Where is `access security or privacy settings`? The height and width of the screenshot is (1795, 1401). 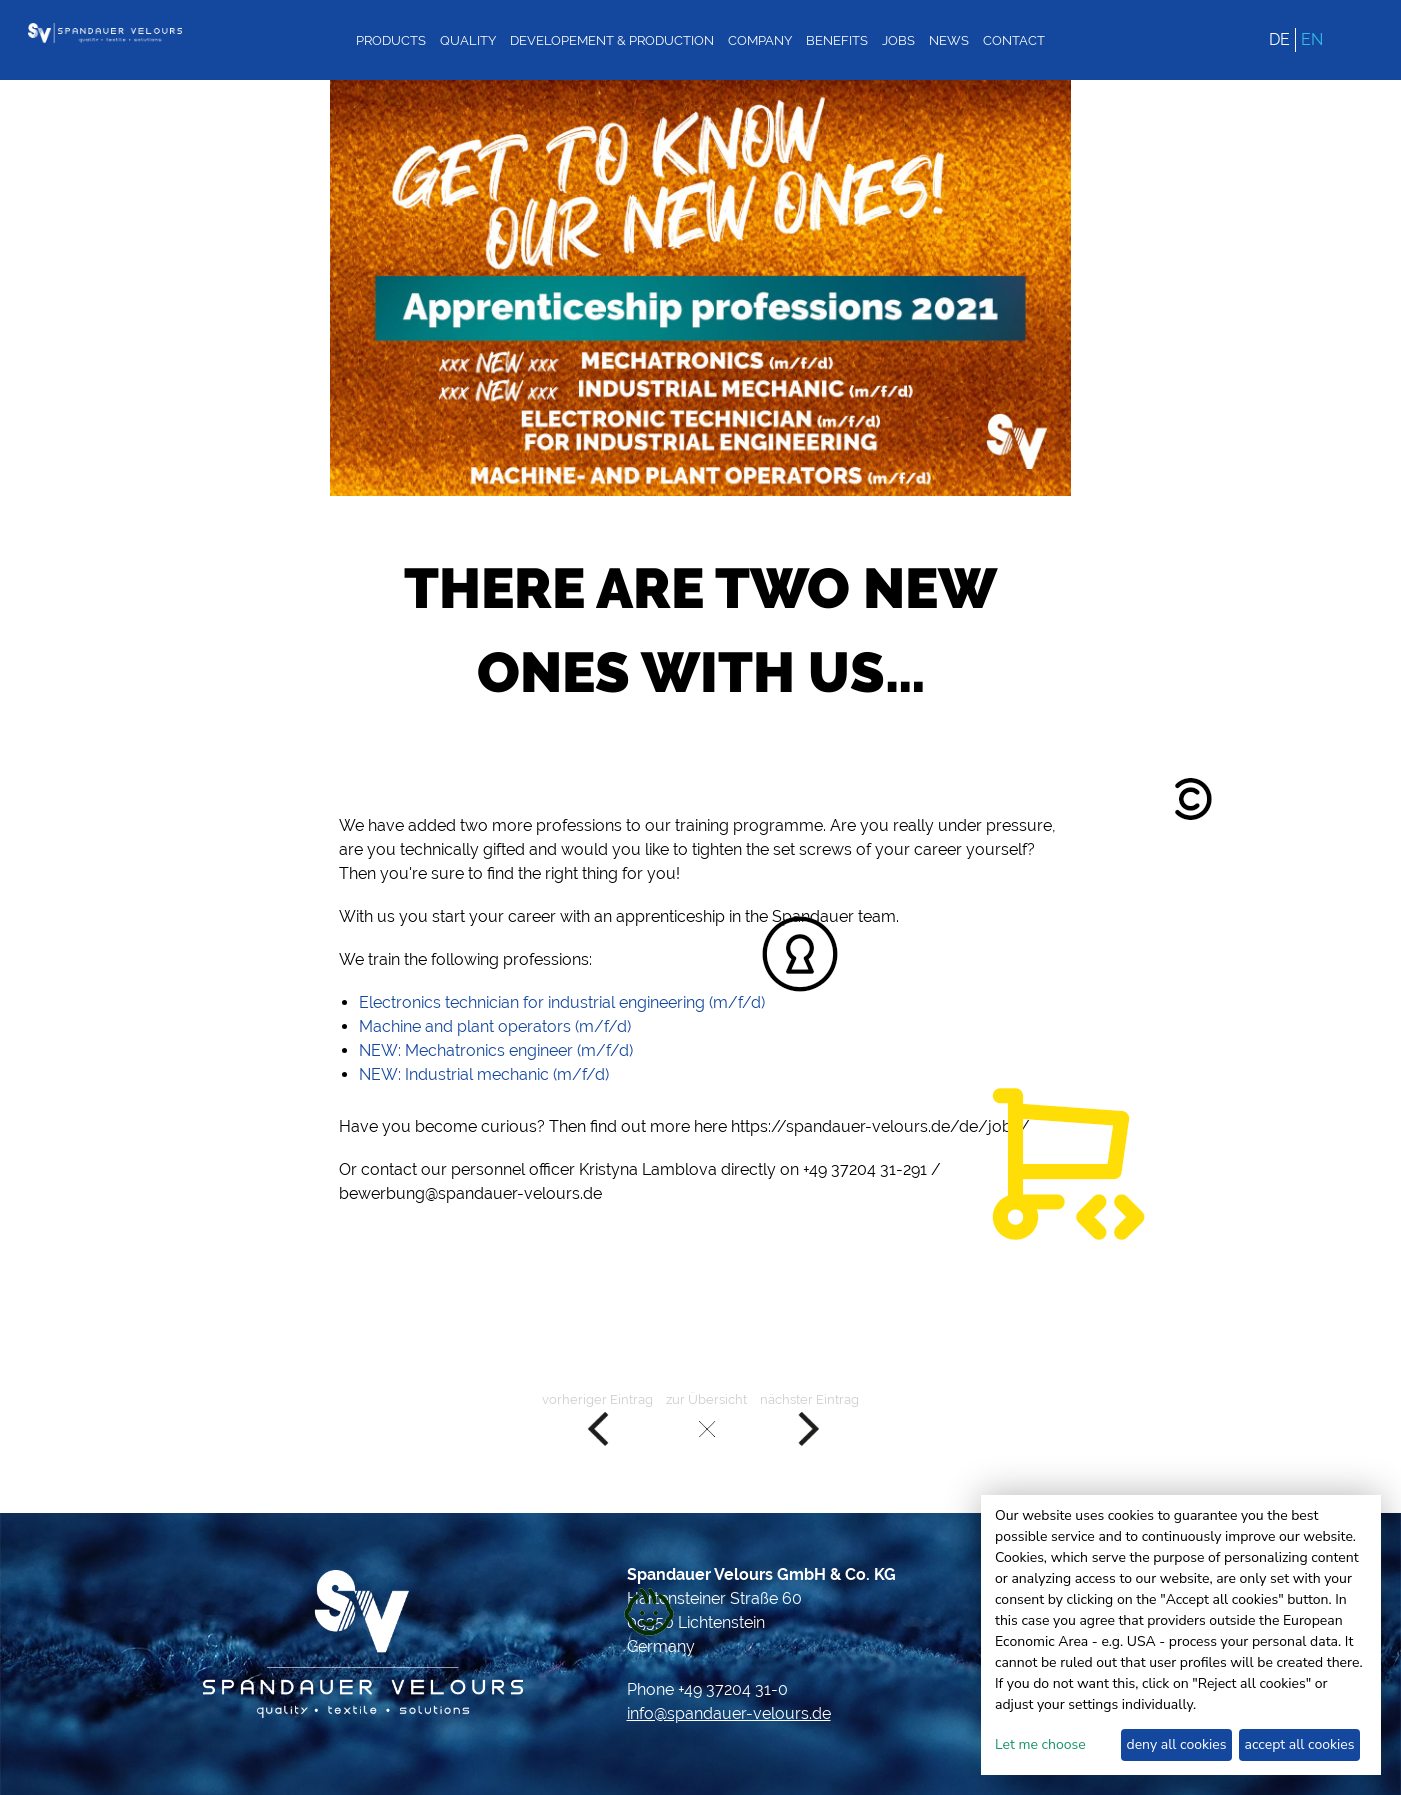
access security or privacy settings is located at coordinates (800, 954).